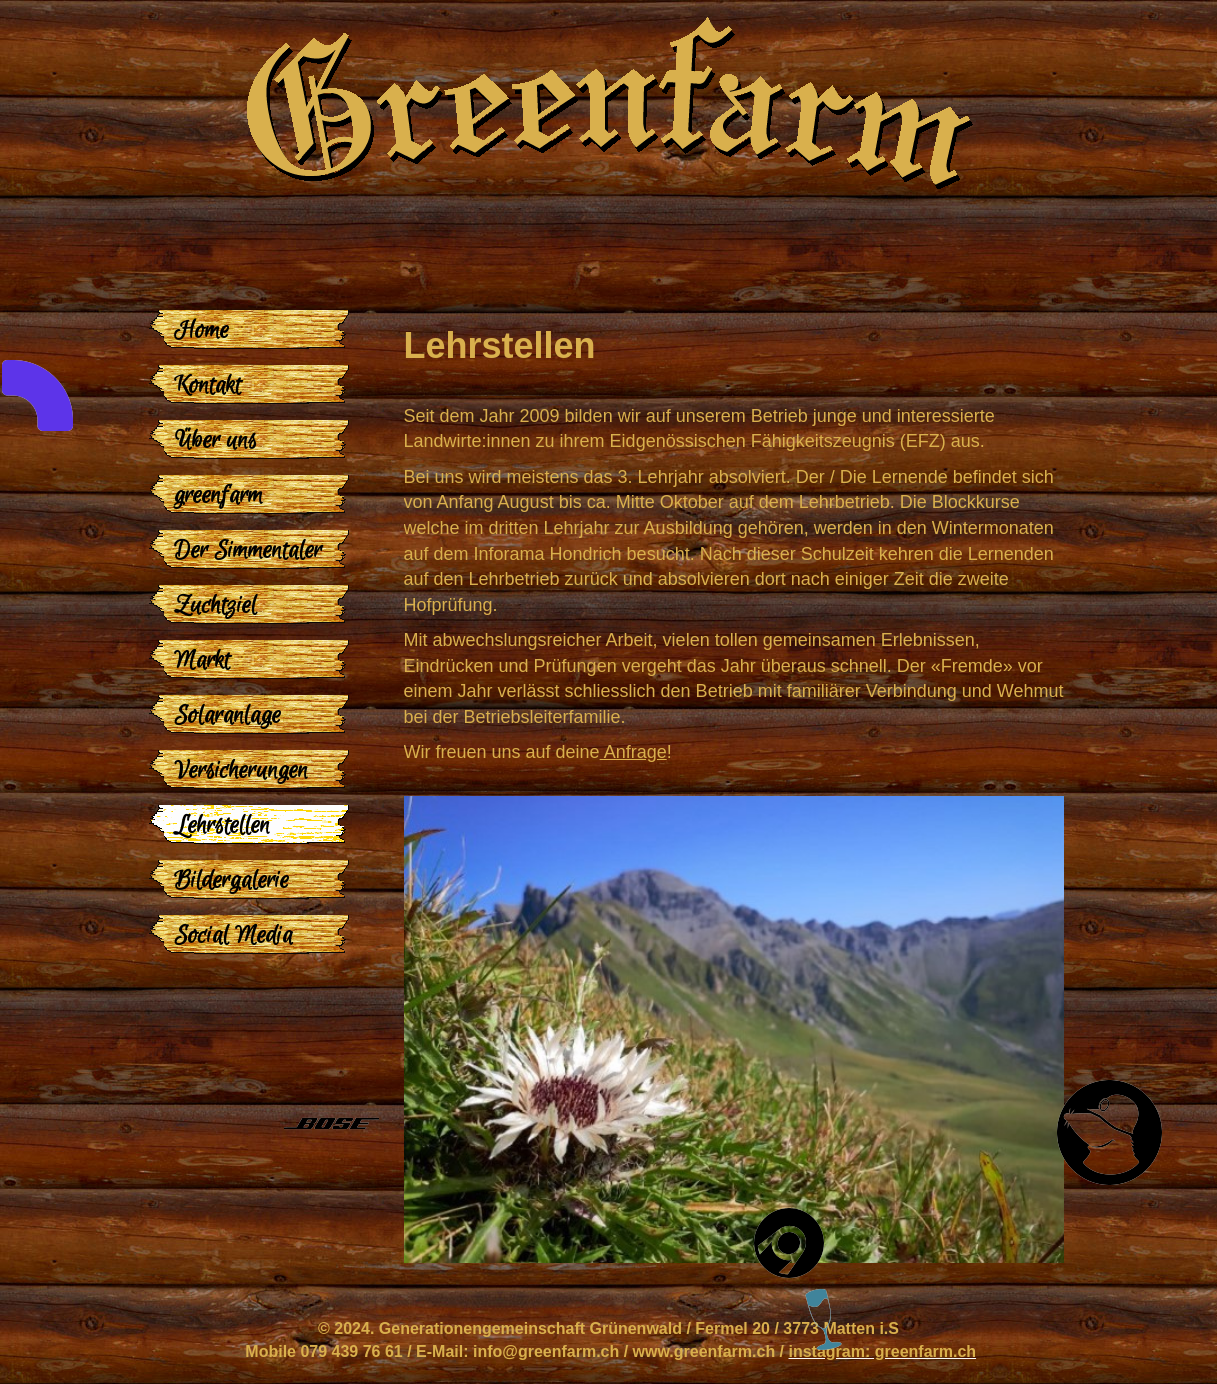 This screenshot has width=1217, height=1384. What do you see at coordinates (1109, 1132) in the screenshot?
I see `open Mullvad VPN app` at bounding box center [1109, 1132].